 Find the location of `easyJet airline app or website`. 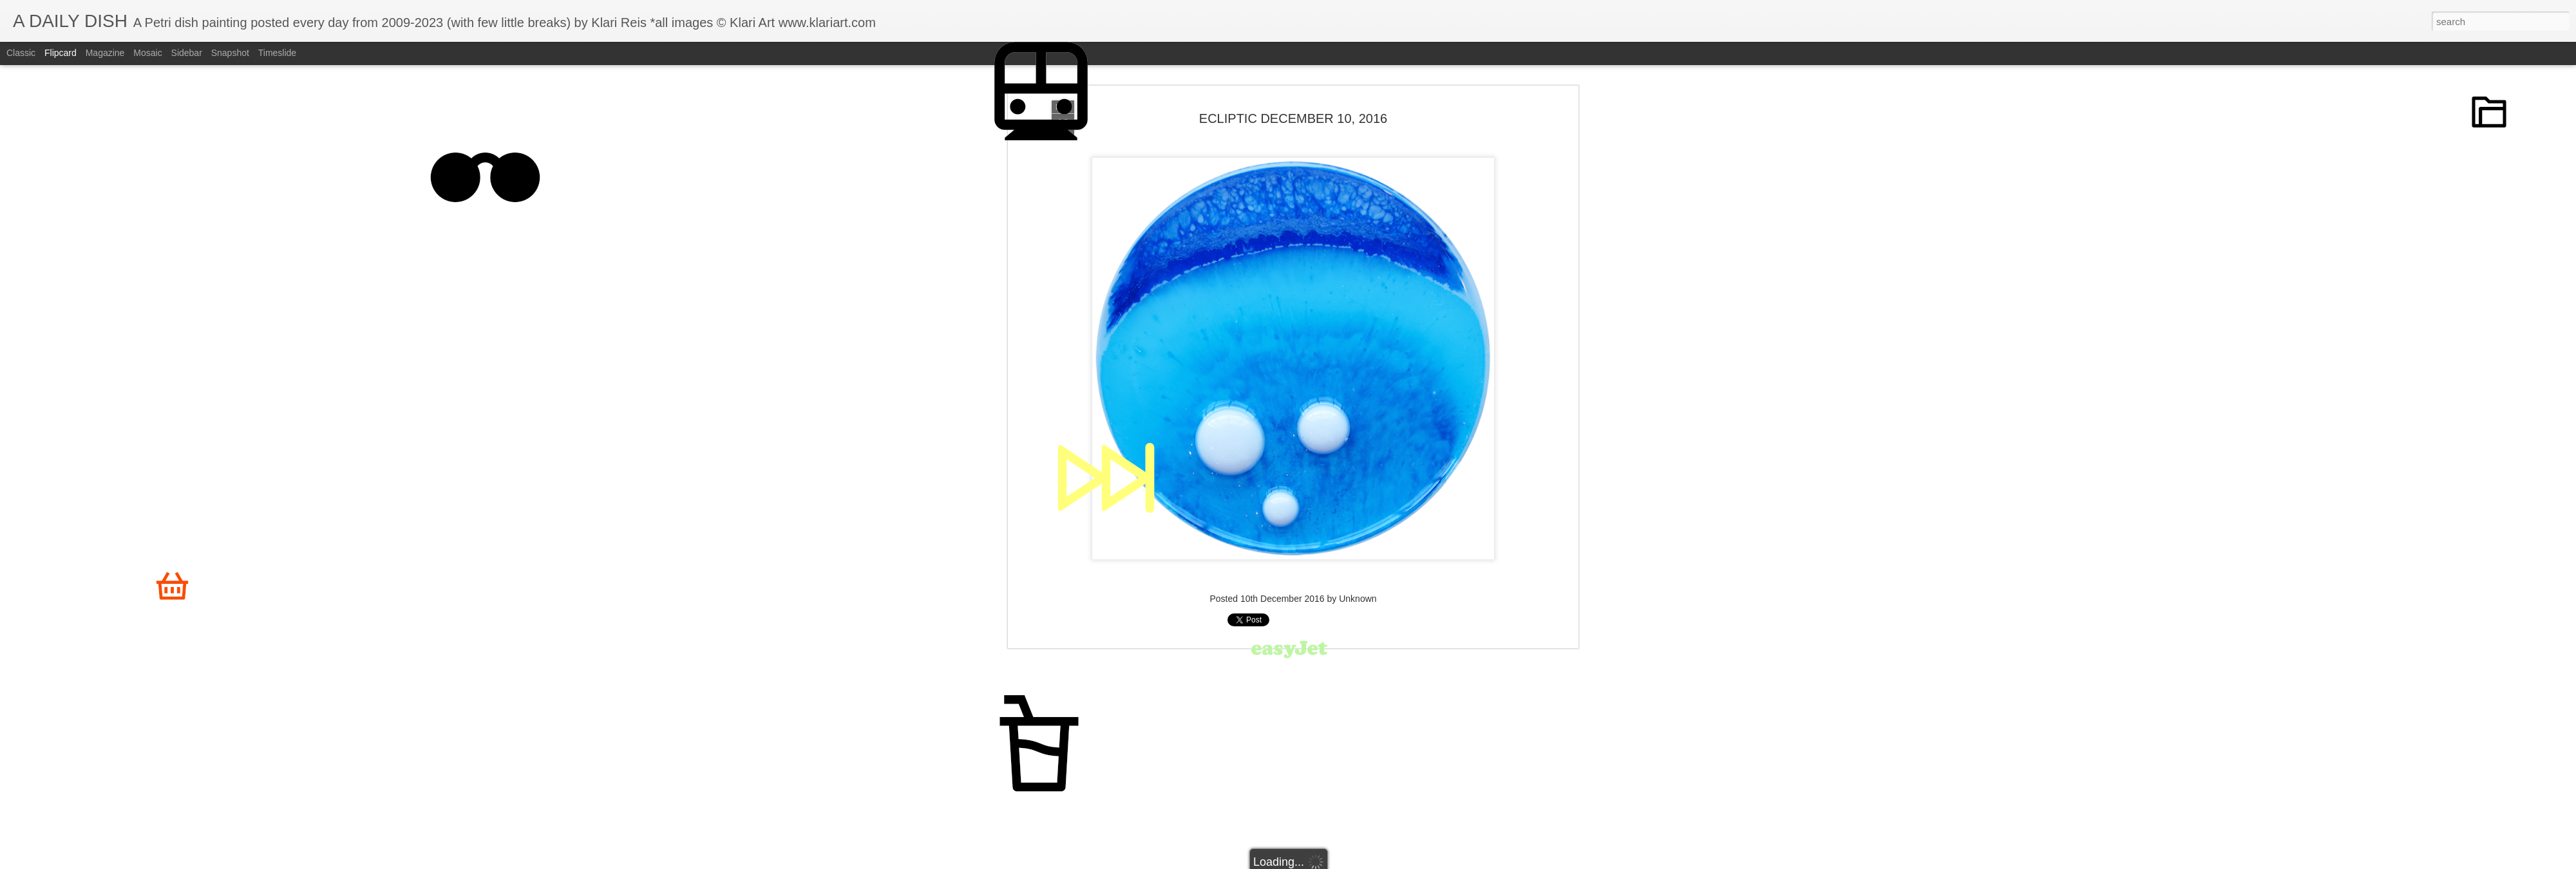

easyJet airline app or website is located at coordinates (1289, 649).